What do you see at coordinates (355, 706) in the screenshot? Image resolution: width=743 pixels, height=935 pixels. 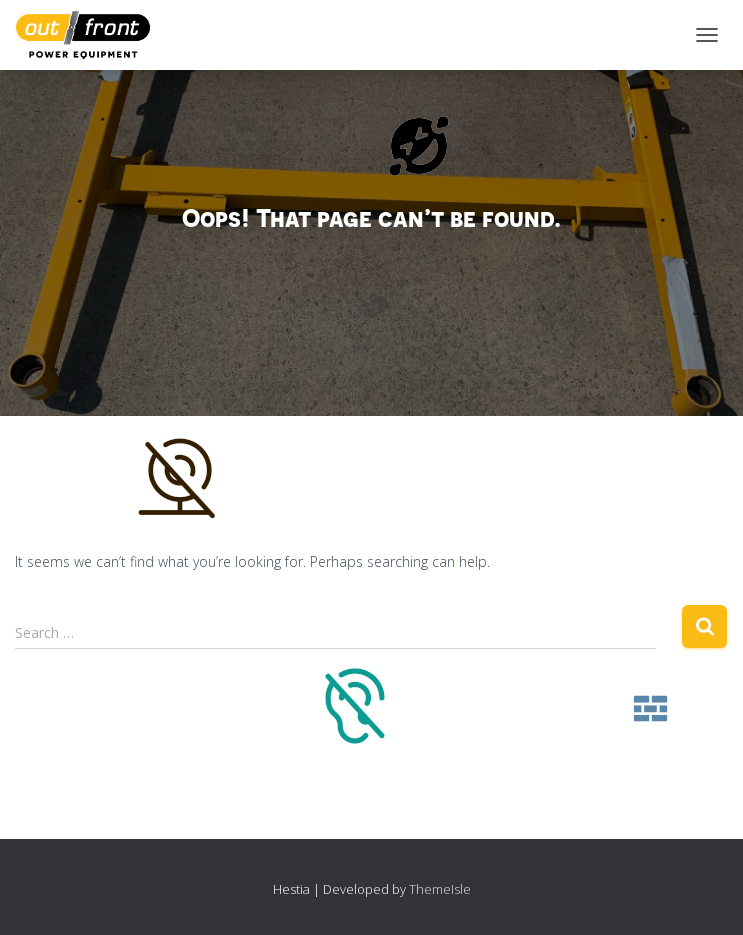 I see `indicates hearing assistance is disabled` at bounding box center [355, 706].